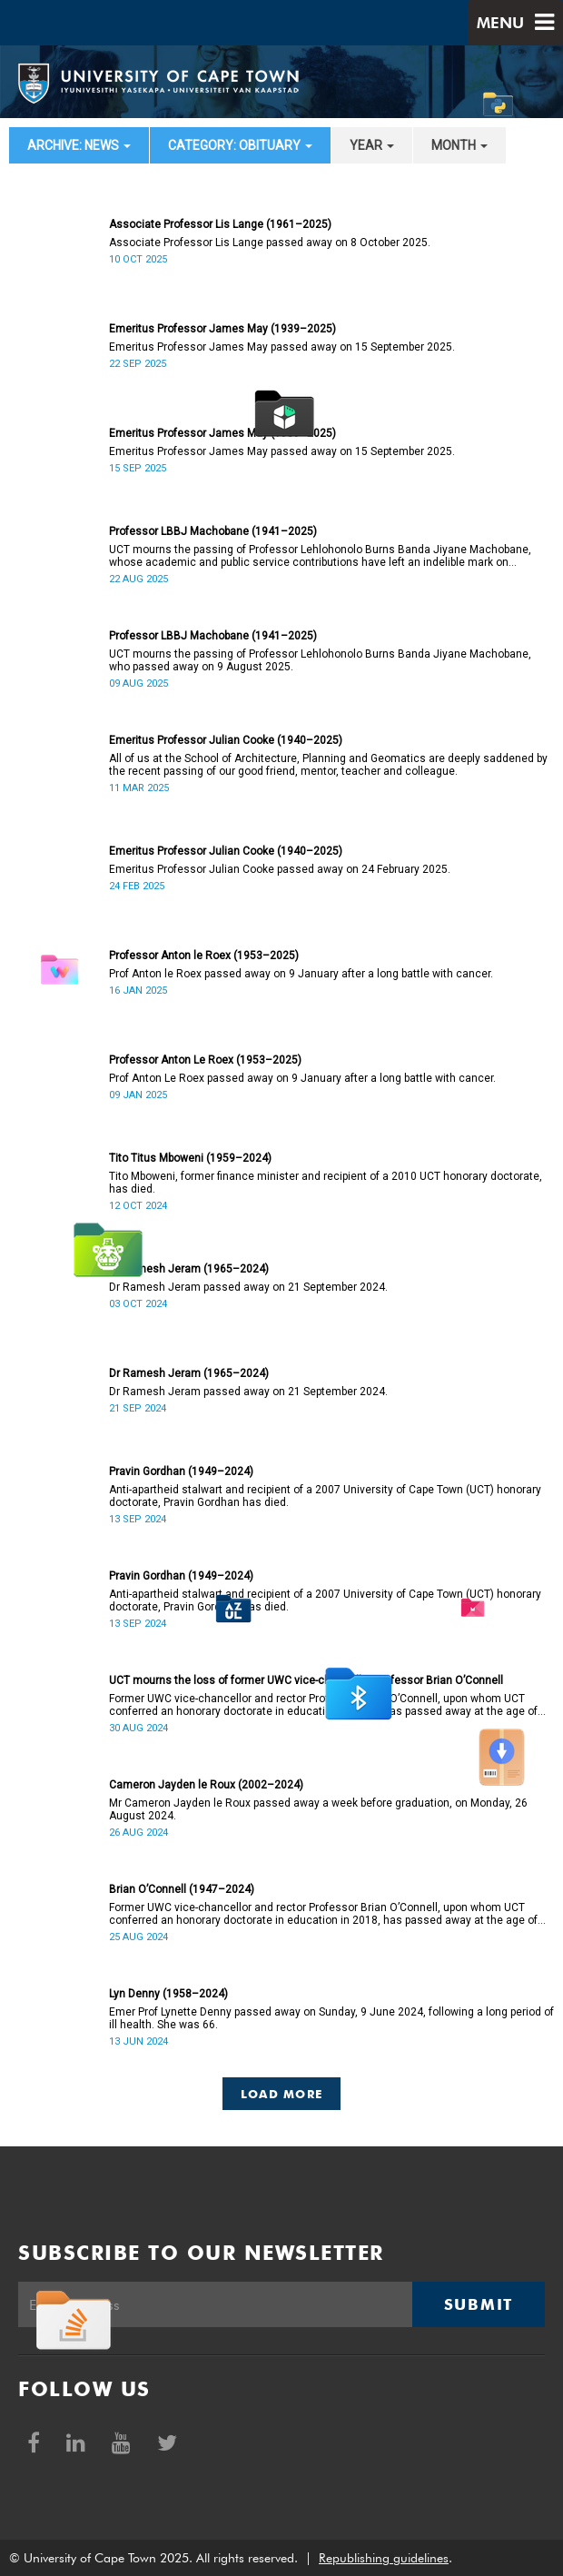  I want to click on open the azul folder, so click(233, 1610).